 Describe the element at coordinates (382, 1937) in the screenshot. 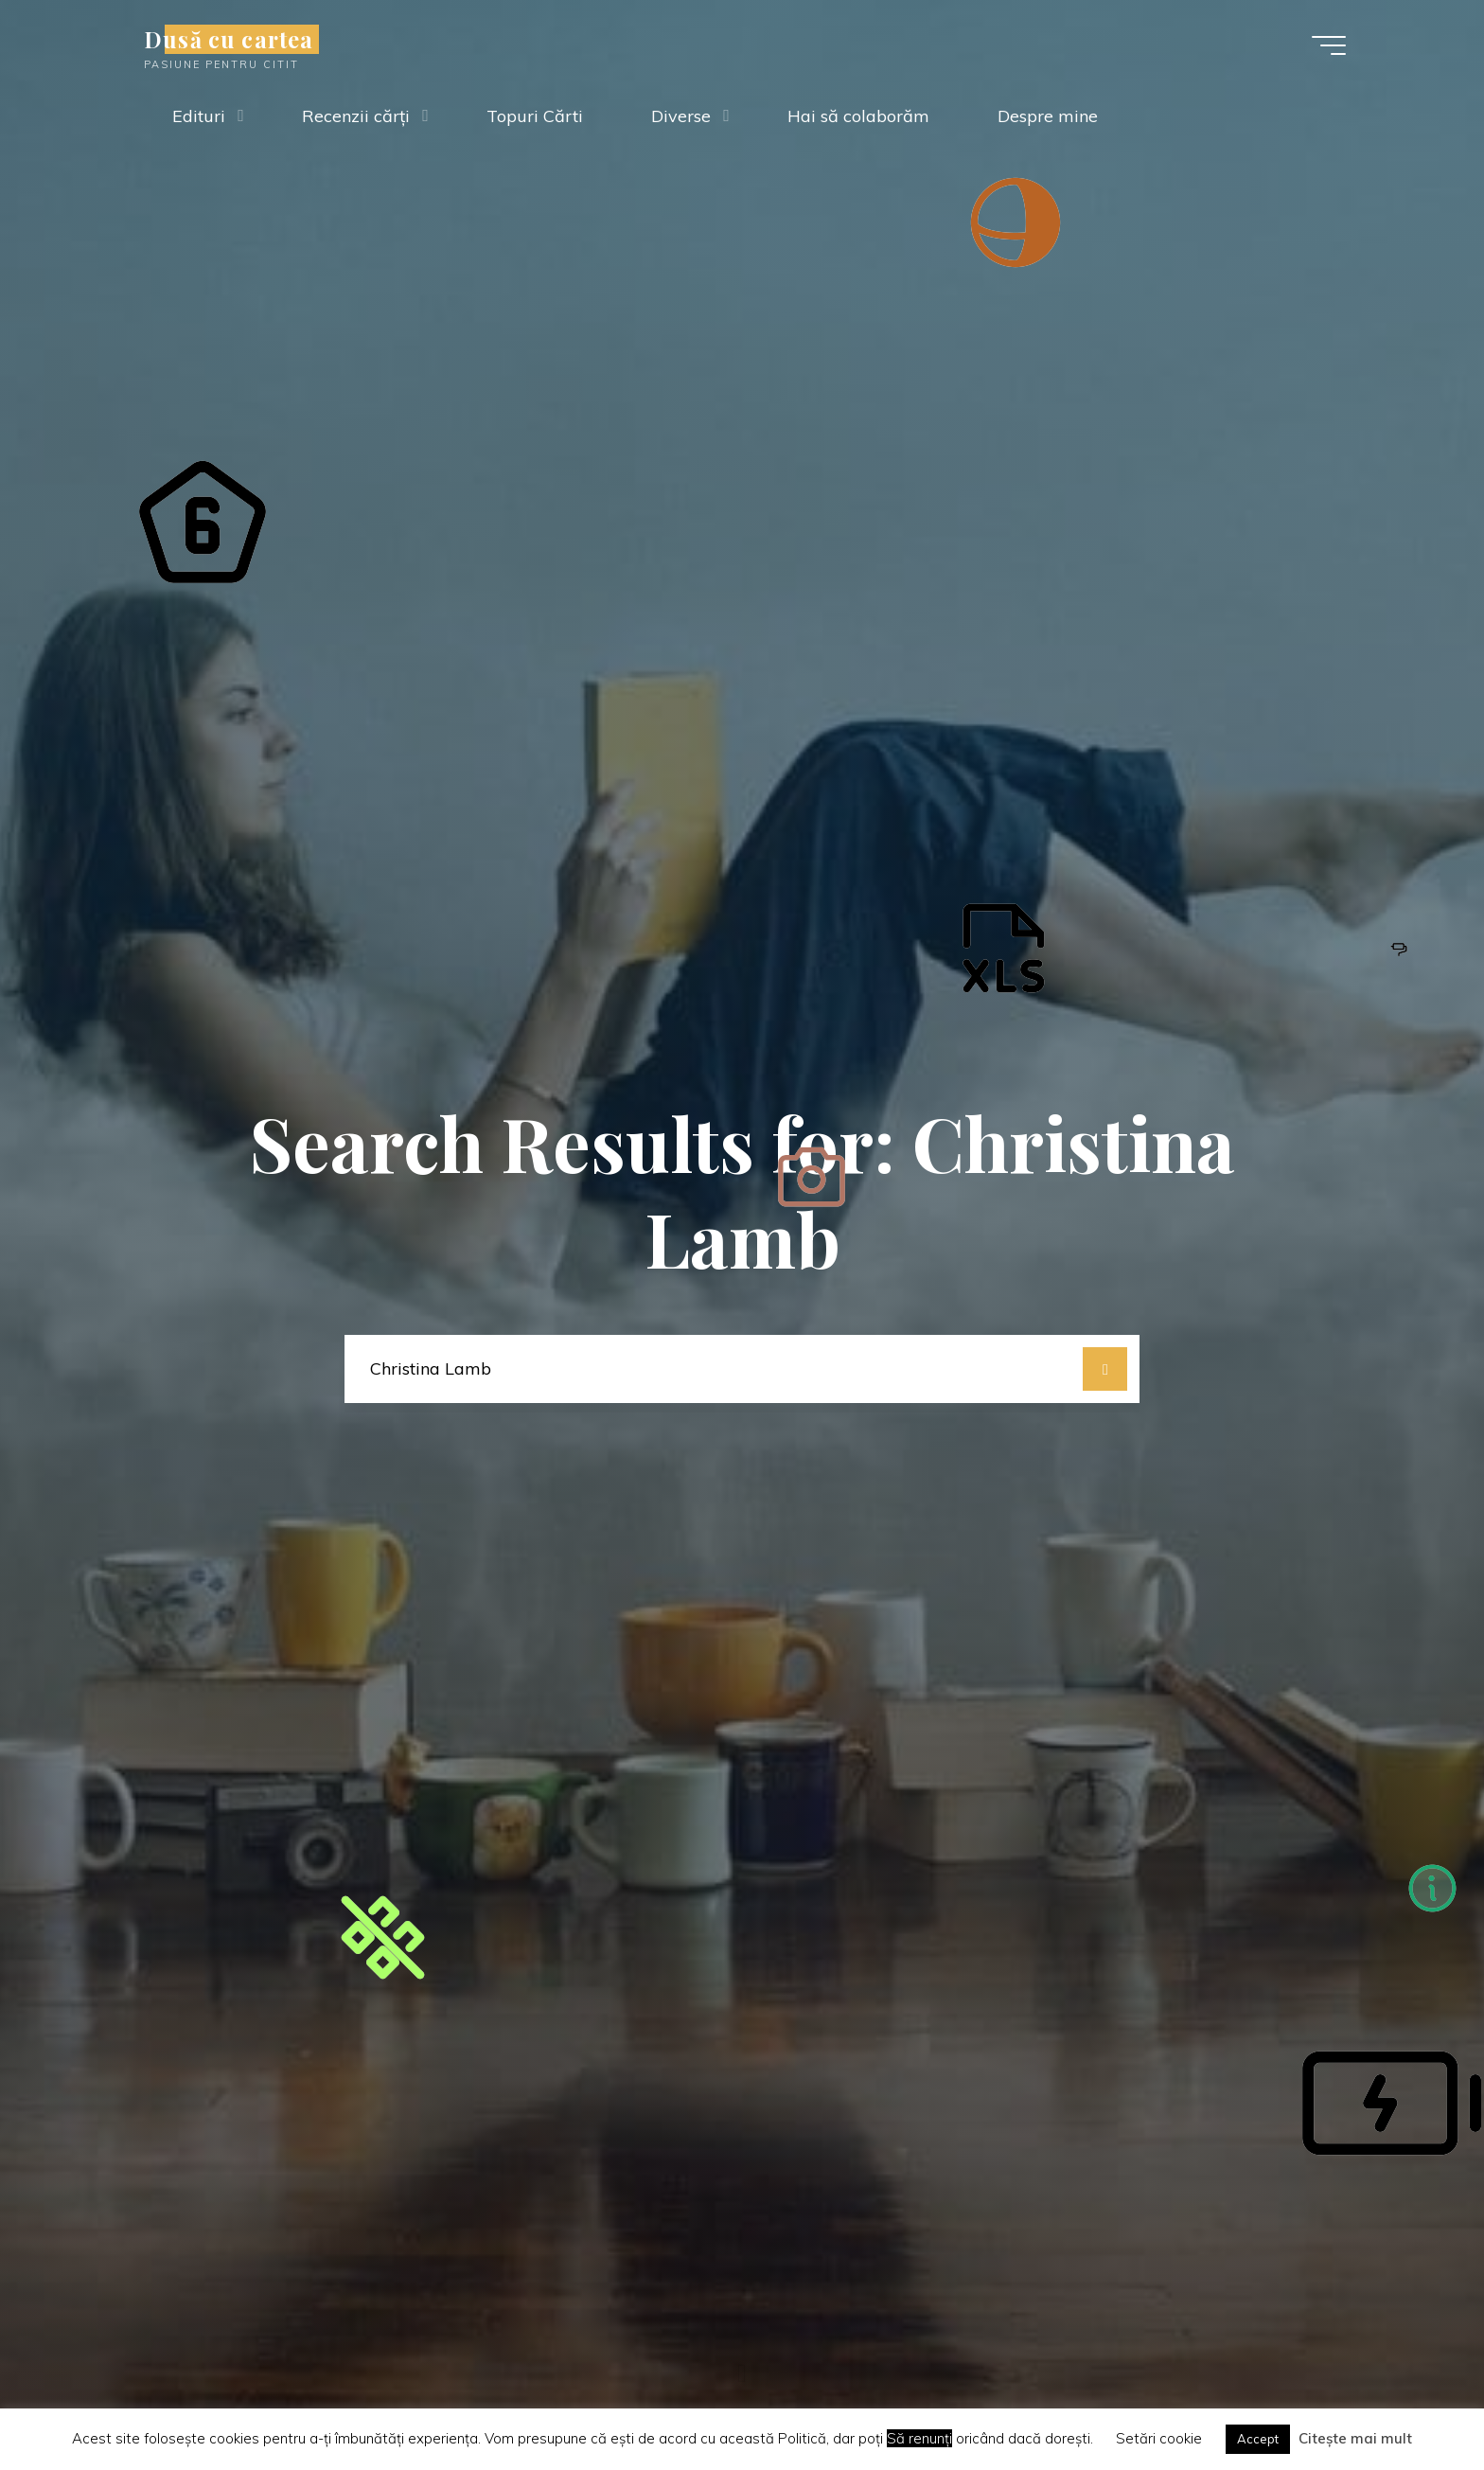

I see `components or modules are currently disabled` at that location.